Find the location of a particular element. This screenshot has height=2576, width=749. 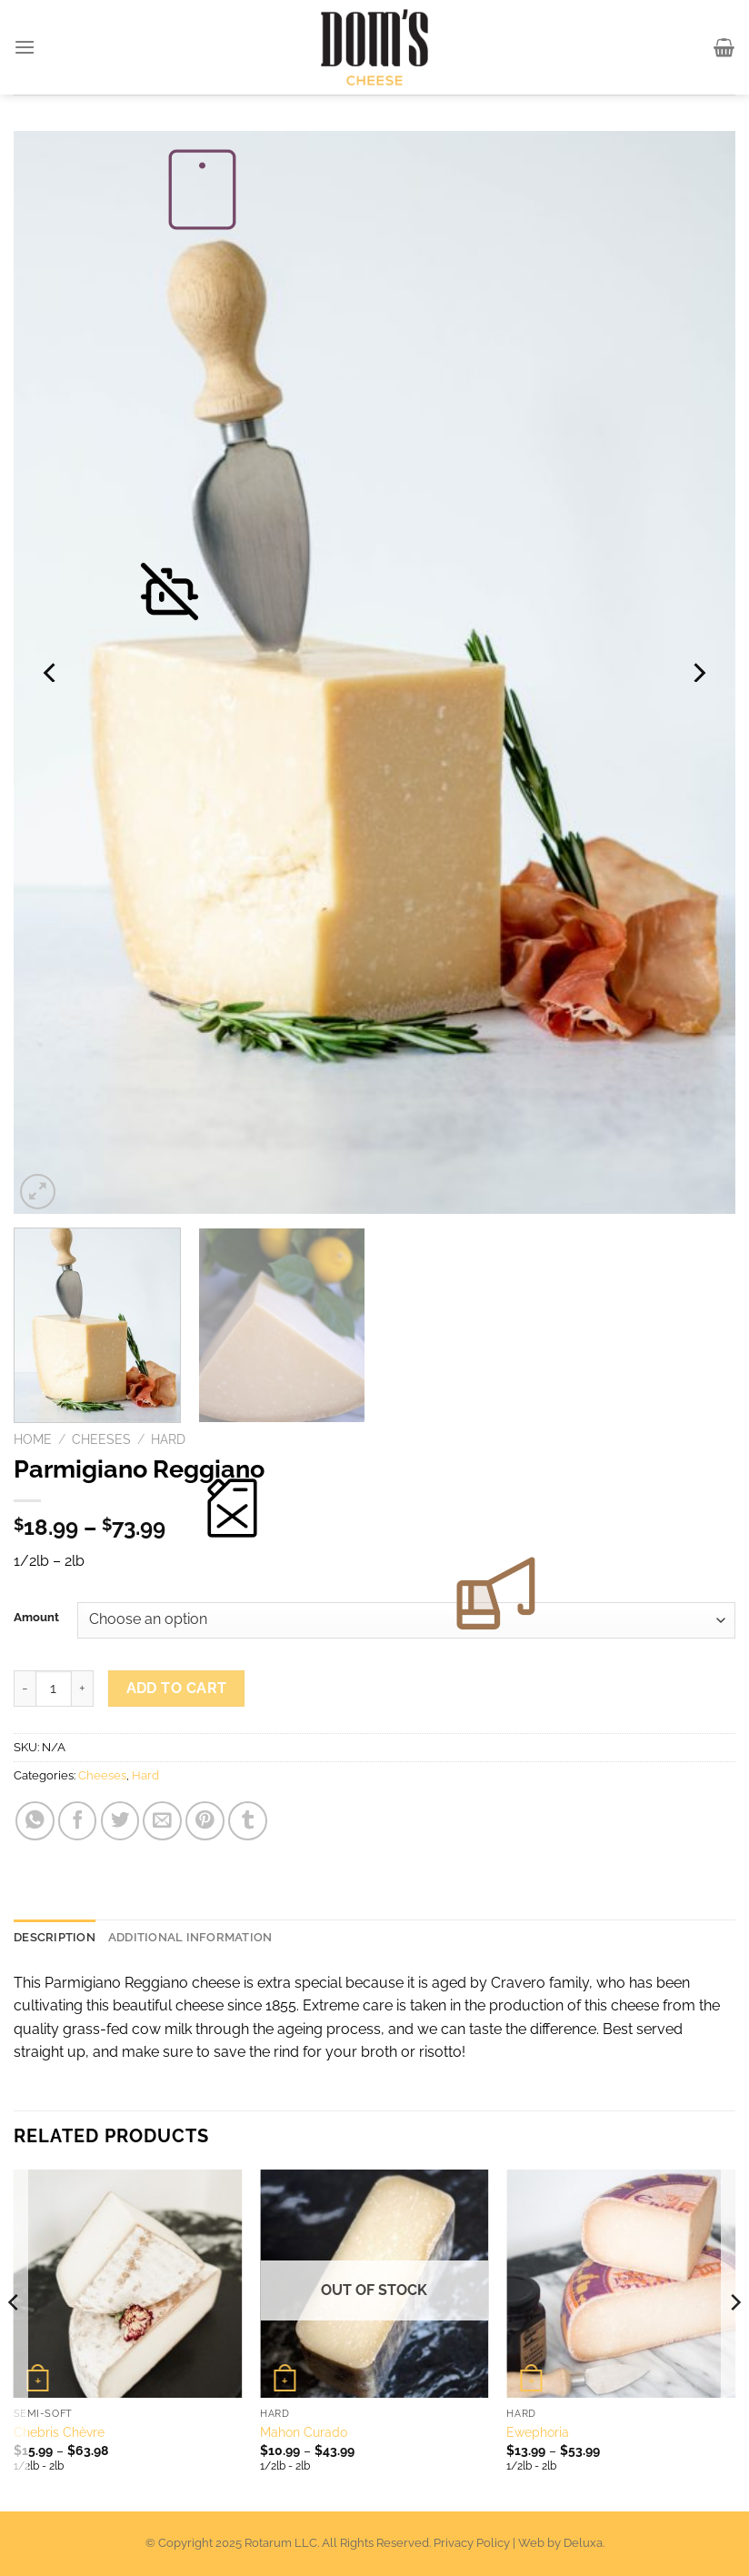

fuel or gas station indicator is located at coordinates (232, 1508).